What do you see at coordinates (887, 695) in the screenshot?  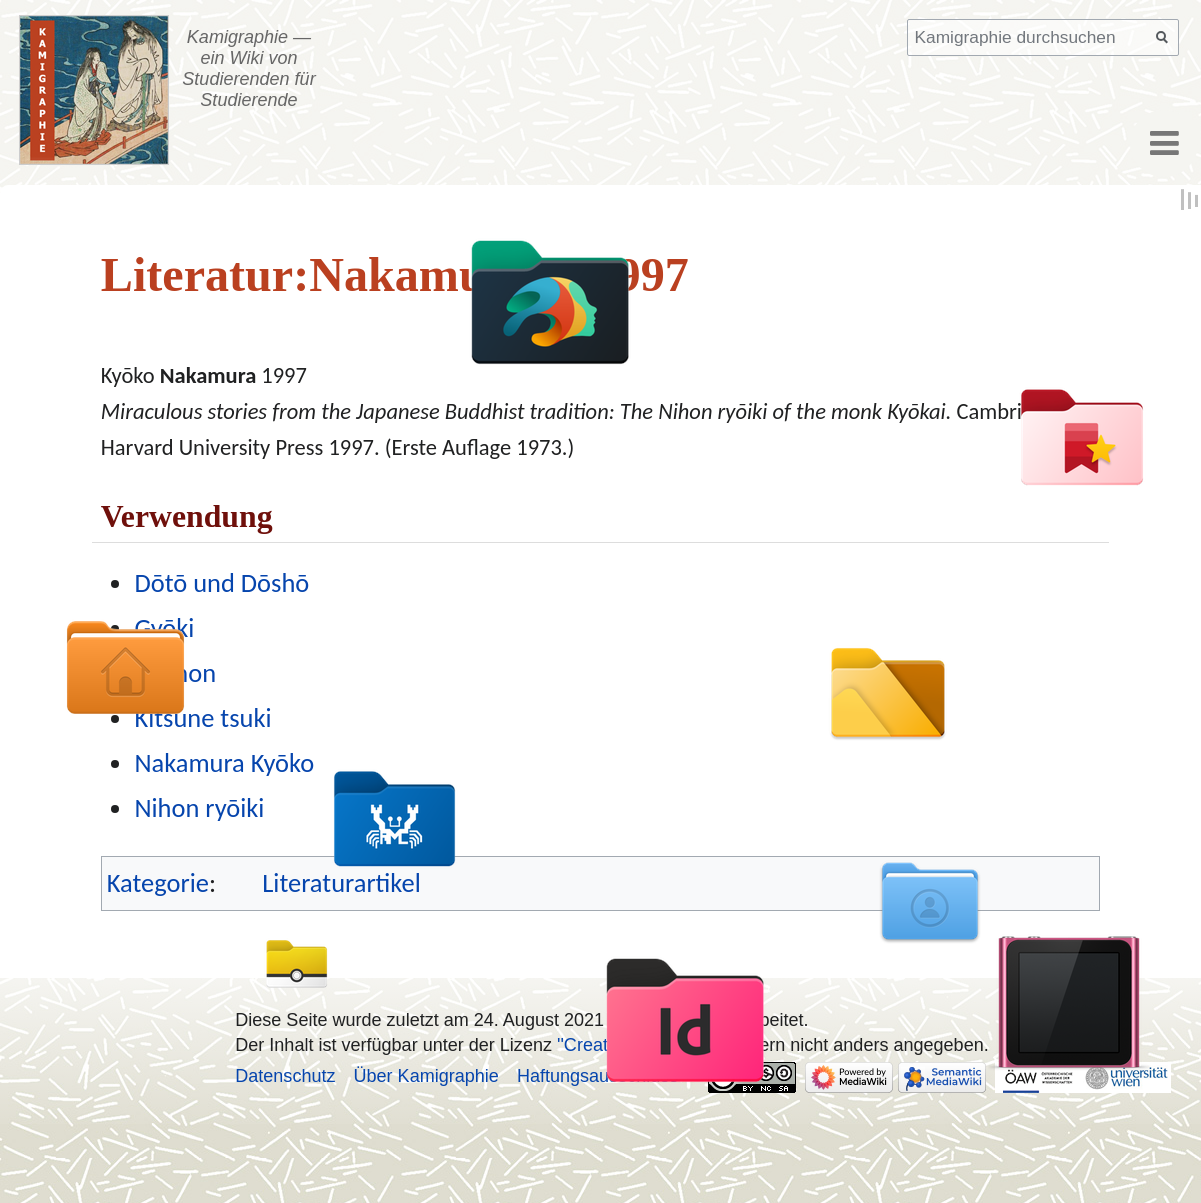 I see `open files folder` at bounding box center [887, 695].